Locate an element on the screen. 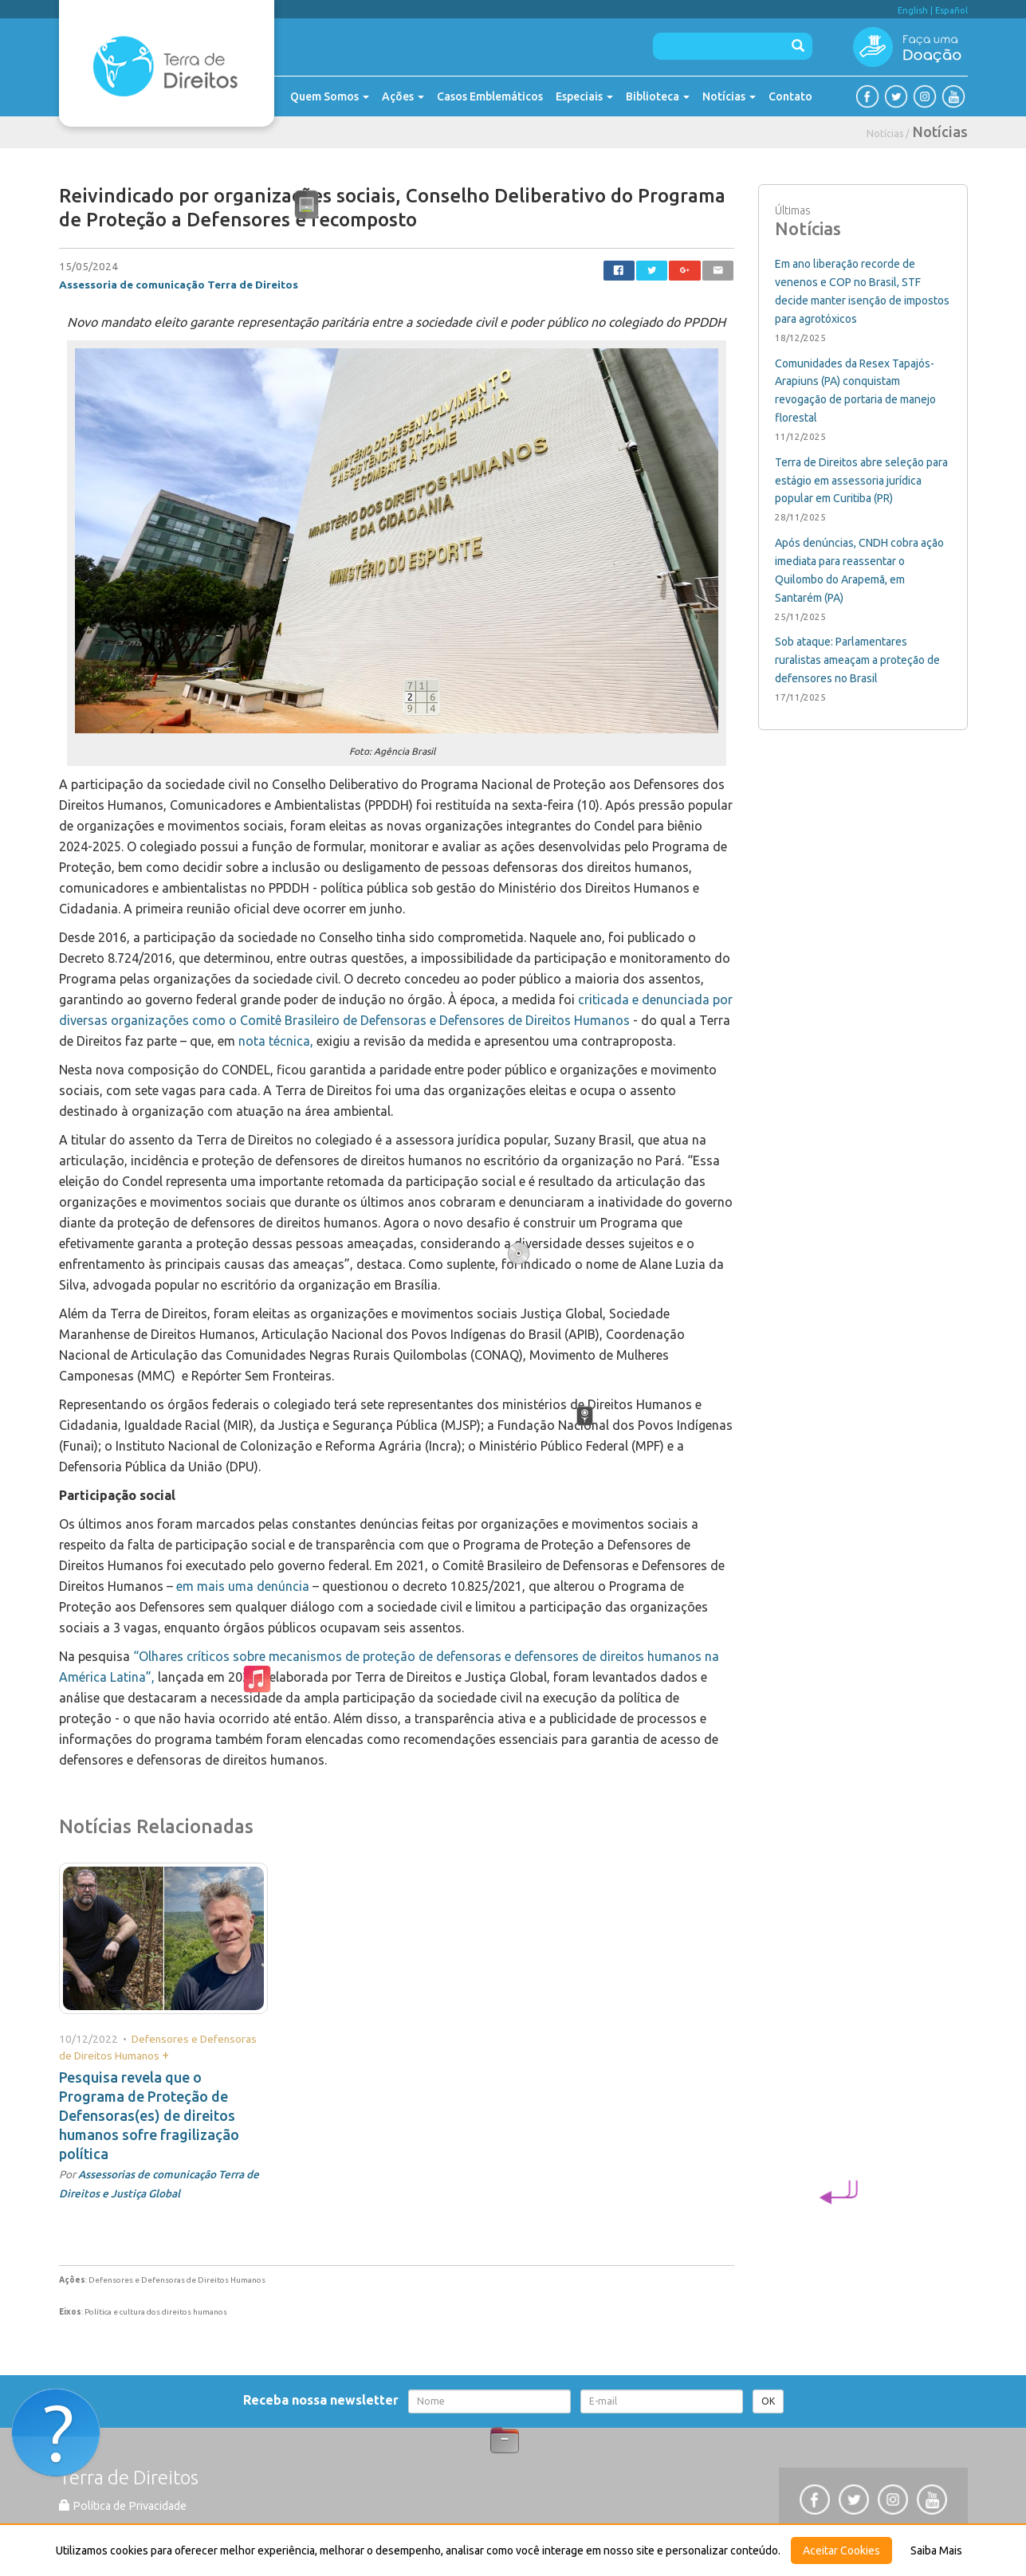 The height and width of the screenshot is (2576, 1026). open the help center or documentation is located at coordinates (56, 2433).